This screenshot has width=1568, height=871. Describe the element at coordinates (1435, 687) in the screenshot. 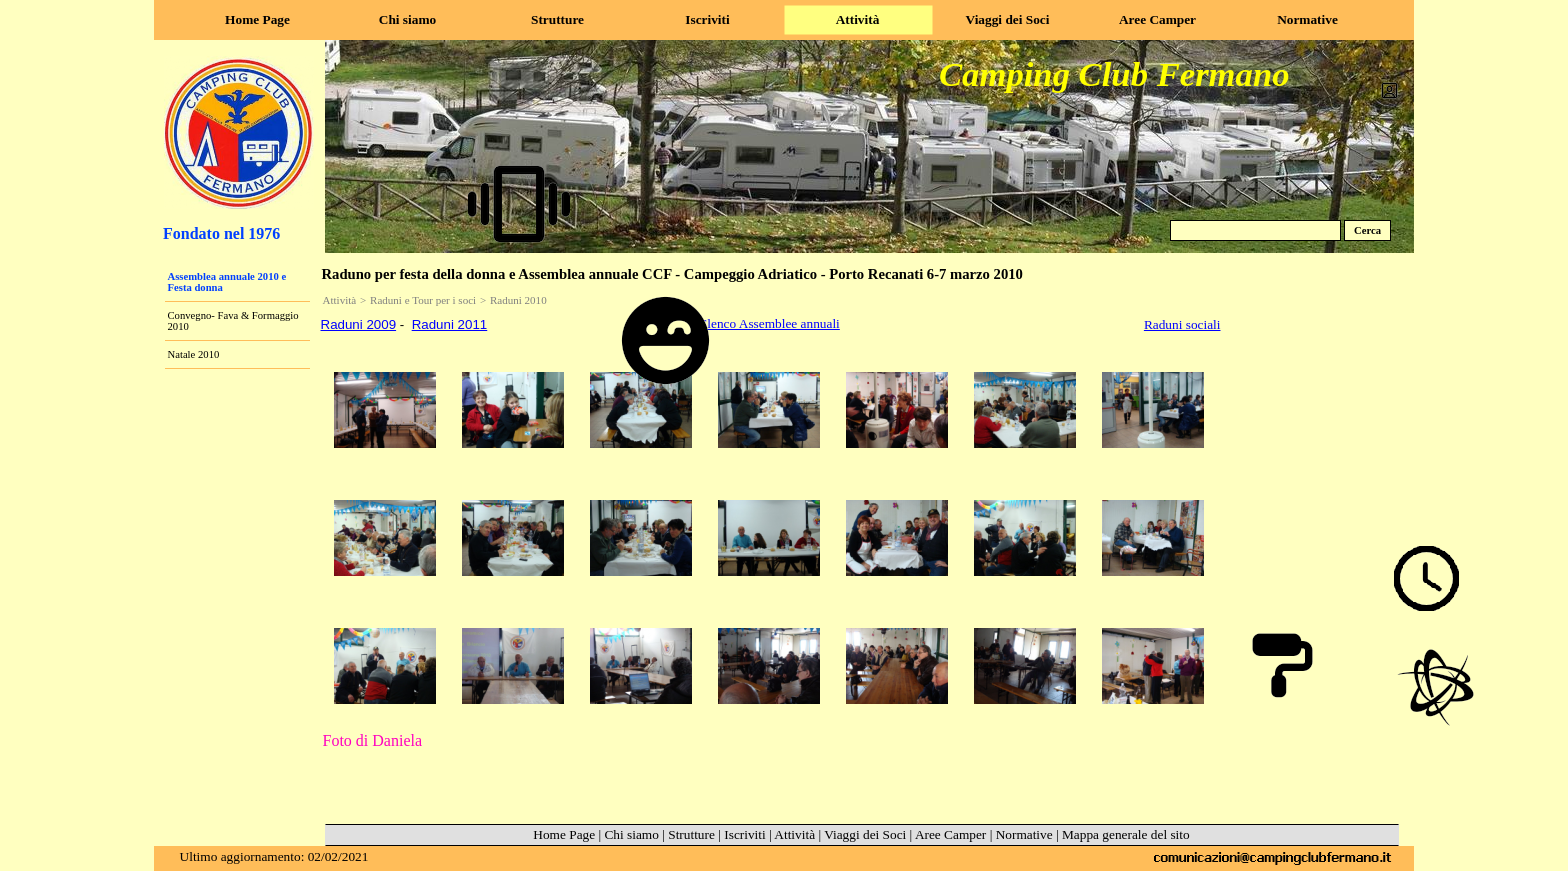

I see `launch Battle.net gaming platform` at that location.